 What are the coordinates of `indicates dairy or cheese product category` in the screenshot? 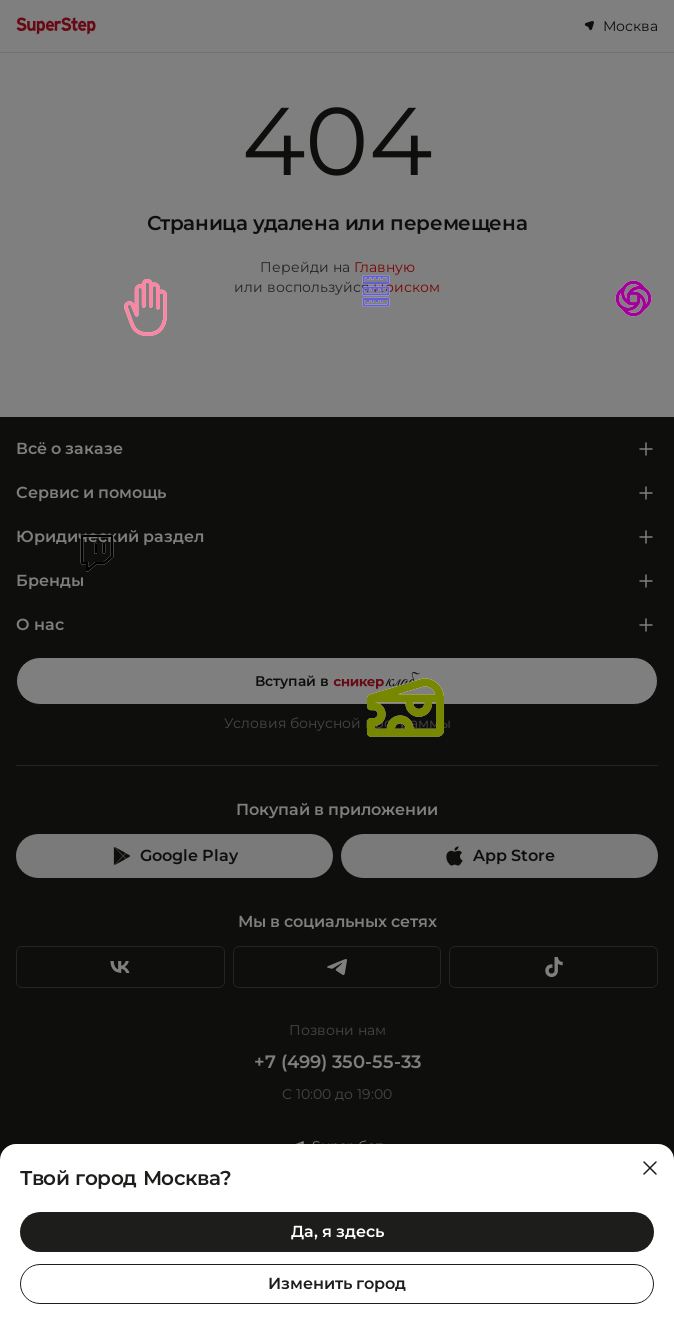 It's located at (405, 711).